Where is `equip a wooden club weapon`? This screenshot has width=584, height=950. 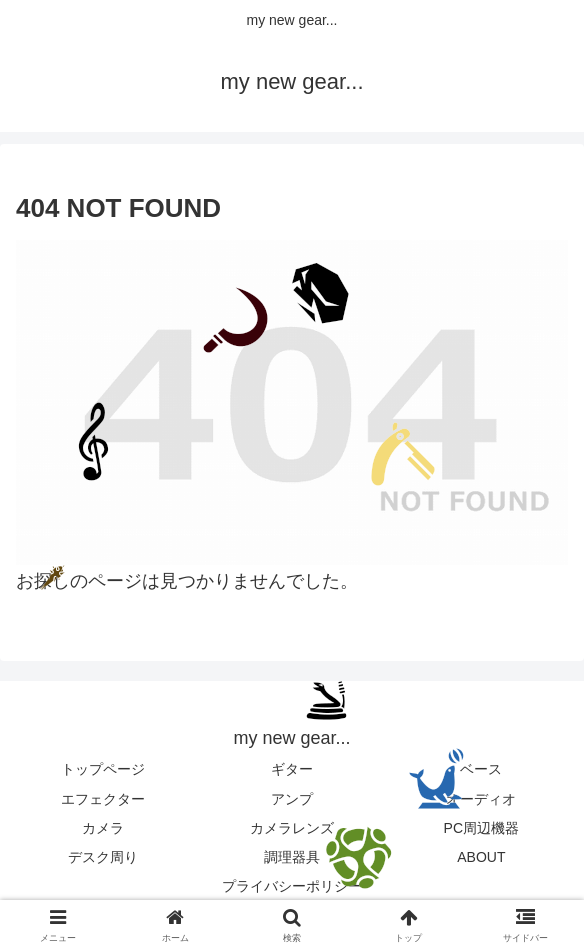
equip a wooden club weapon is located at coordinates (52, 577).